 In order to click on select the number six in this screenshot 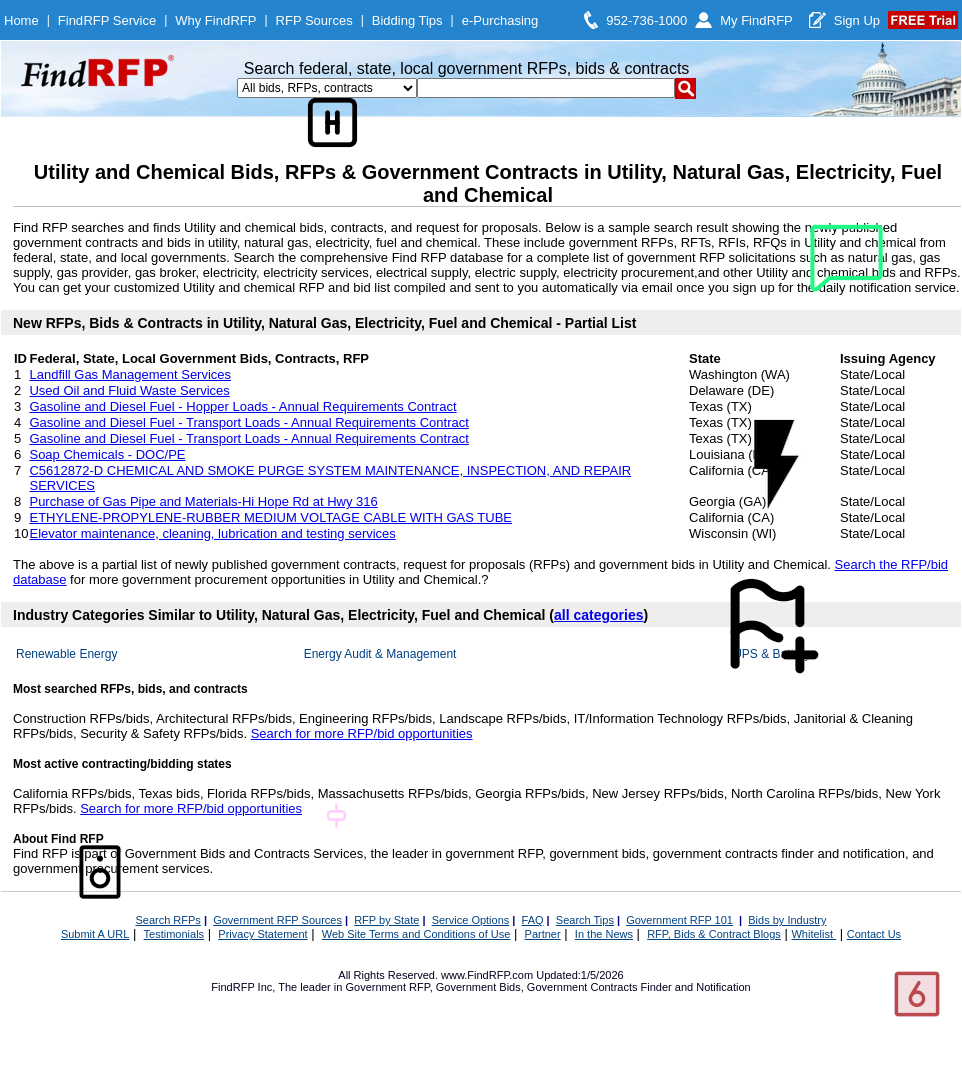, I will do `click(917, 994)`.